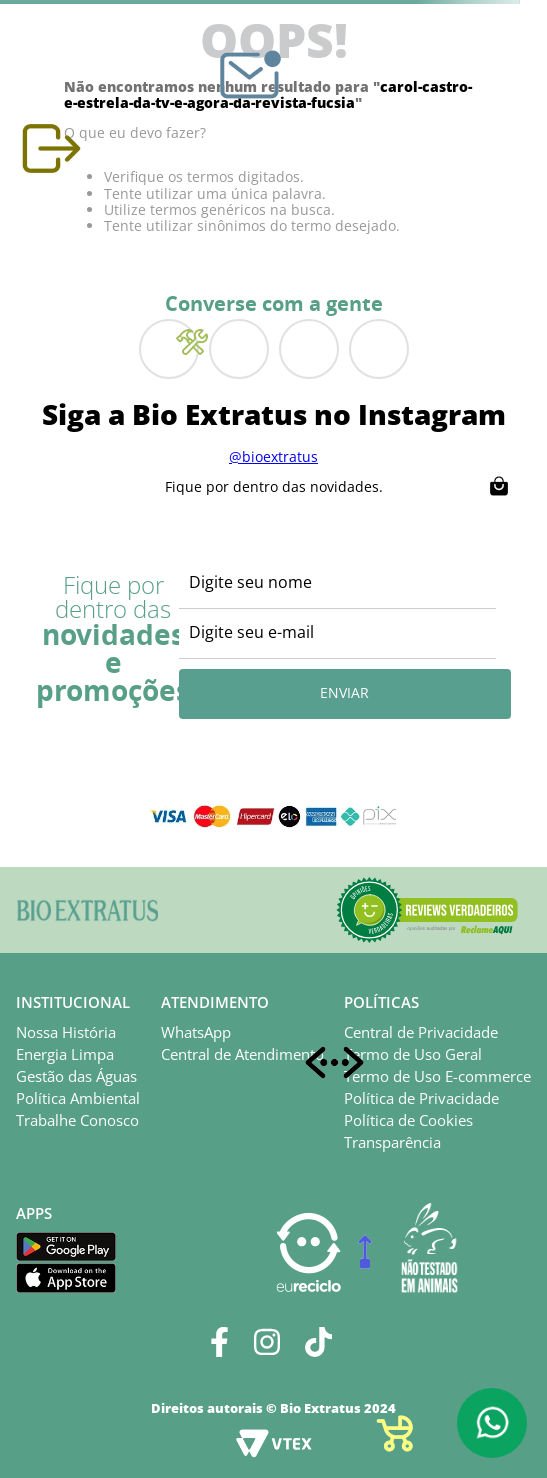  What do you see at coordinates (334, 1062) in the screenshot?
I see `code is currently processing or compiling` at bounding box center [334, 1062].